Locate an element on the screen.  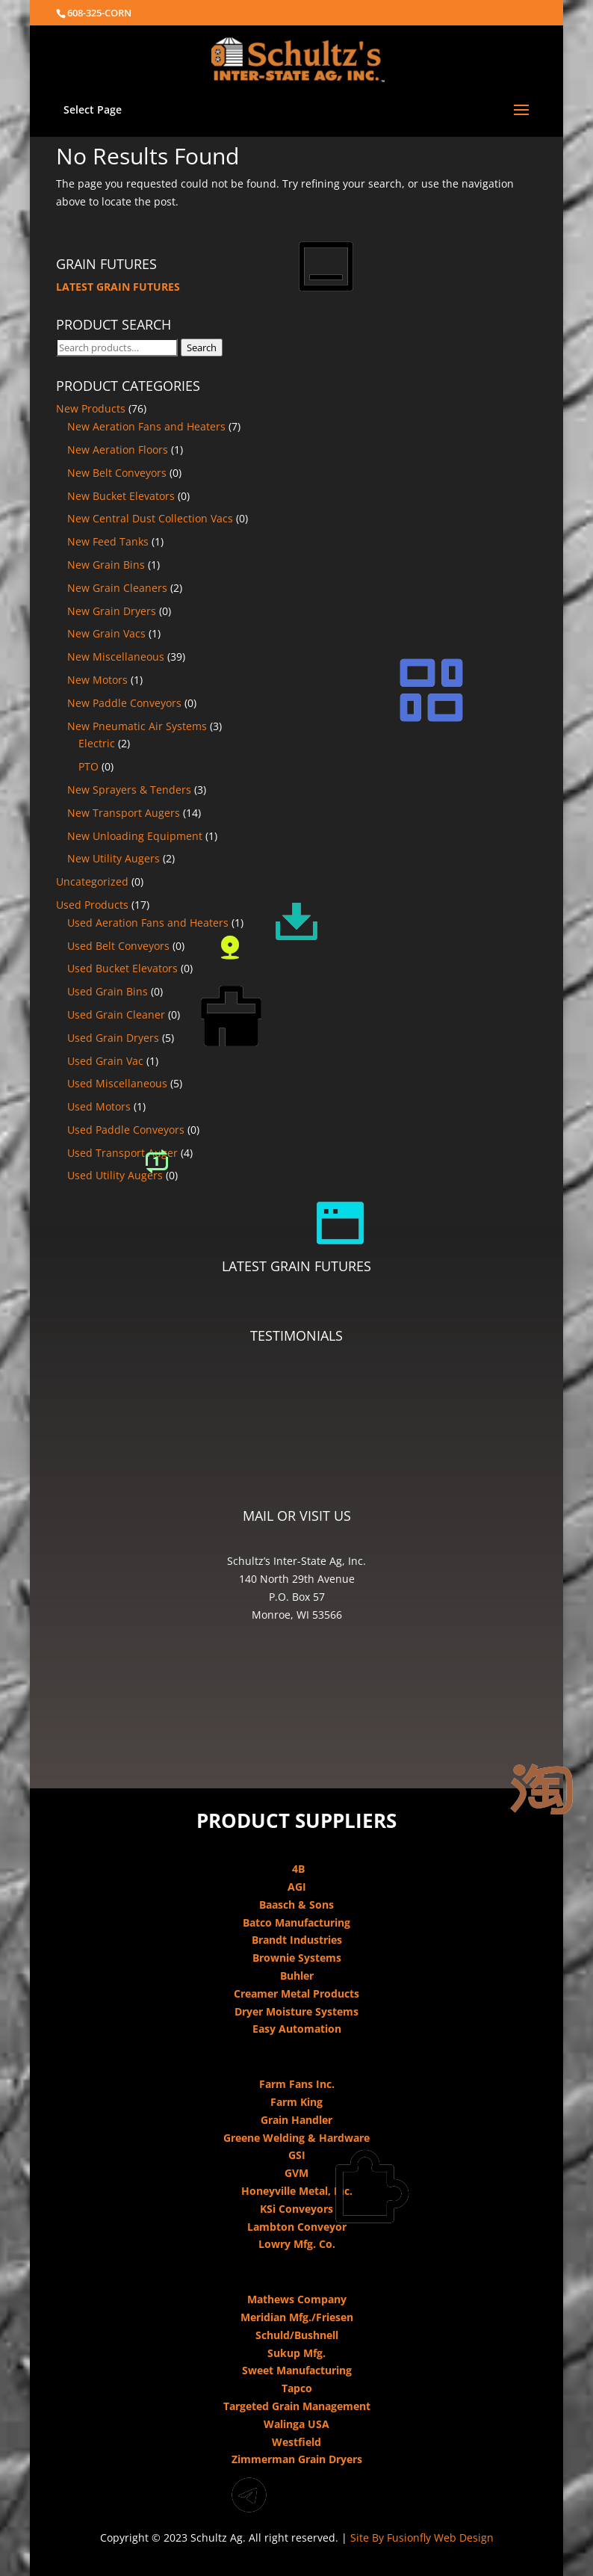
access brush or painting tools is located at coordinates (231, 1016).